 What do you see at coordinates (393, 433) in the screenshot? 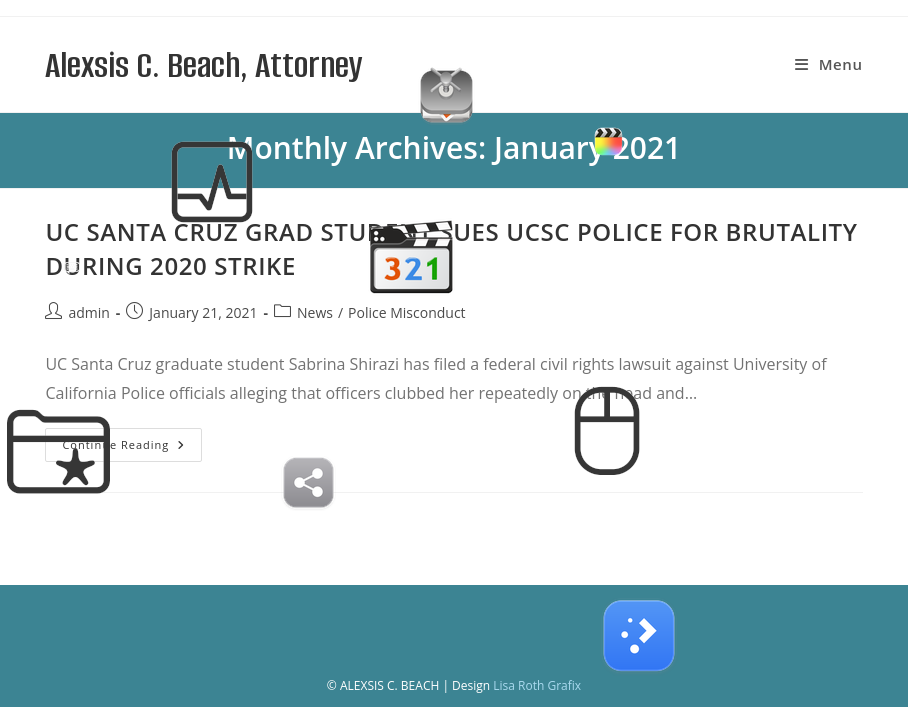
I see `access your music library` at bounding box center [393, 433].